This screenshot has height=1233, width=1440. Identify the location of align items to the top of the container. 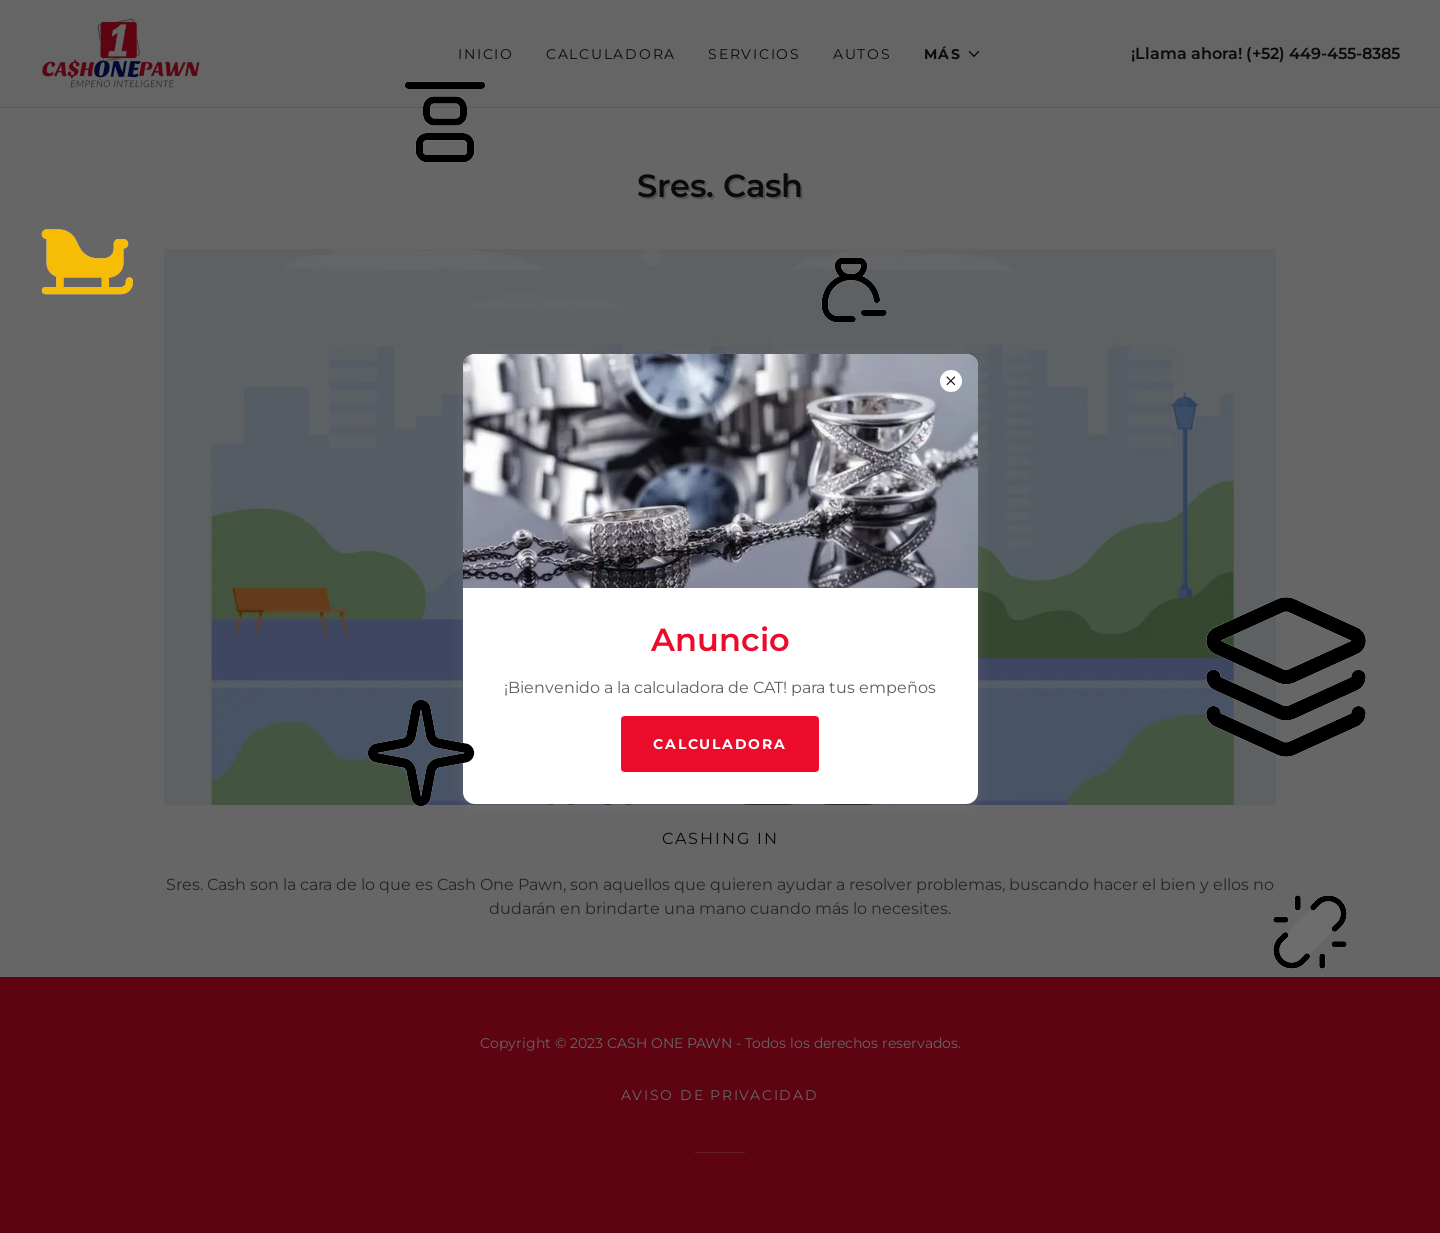
(445, 122).